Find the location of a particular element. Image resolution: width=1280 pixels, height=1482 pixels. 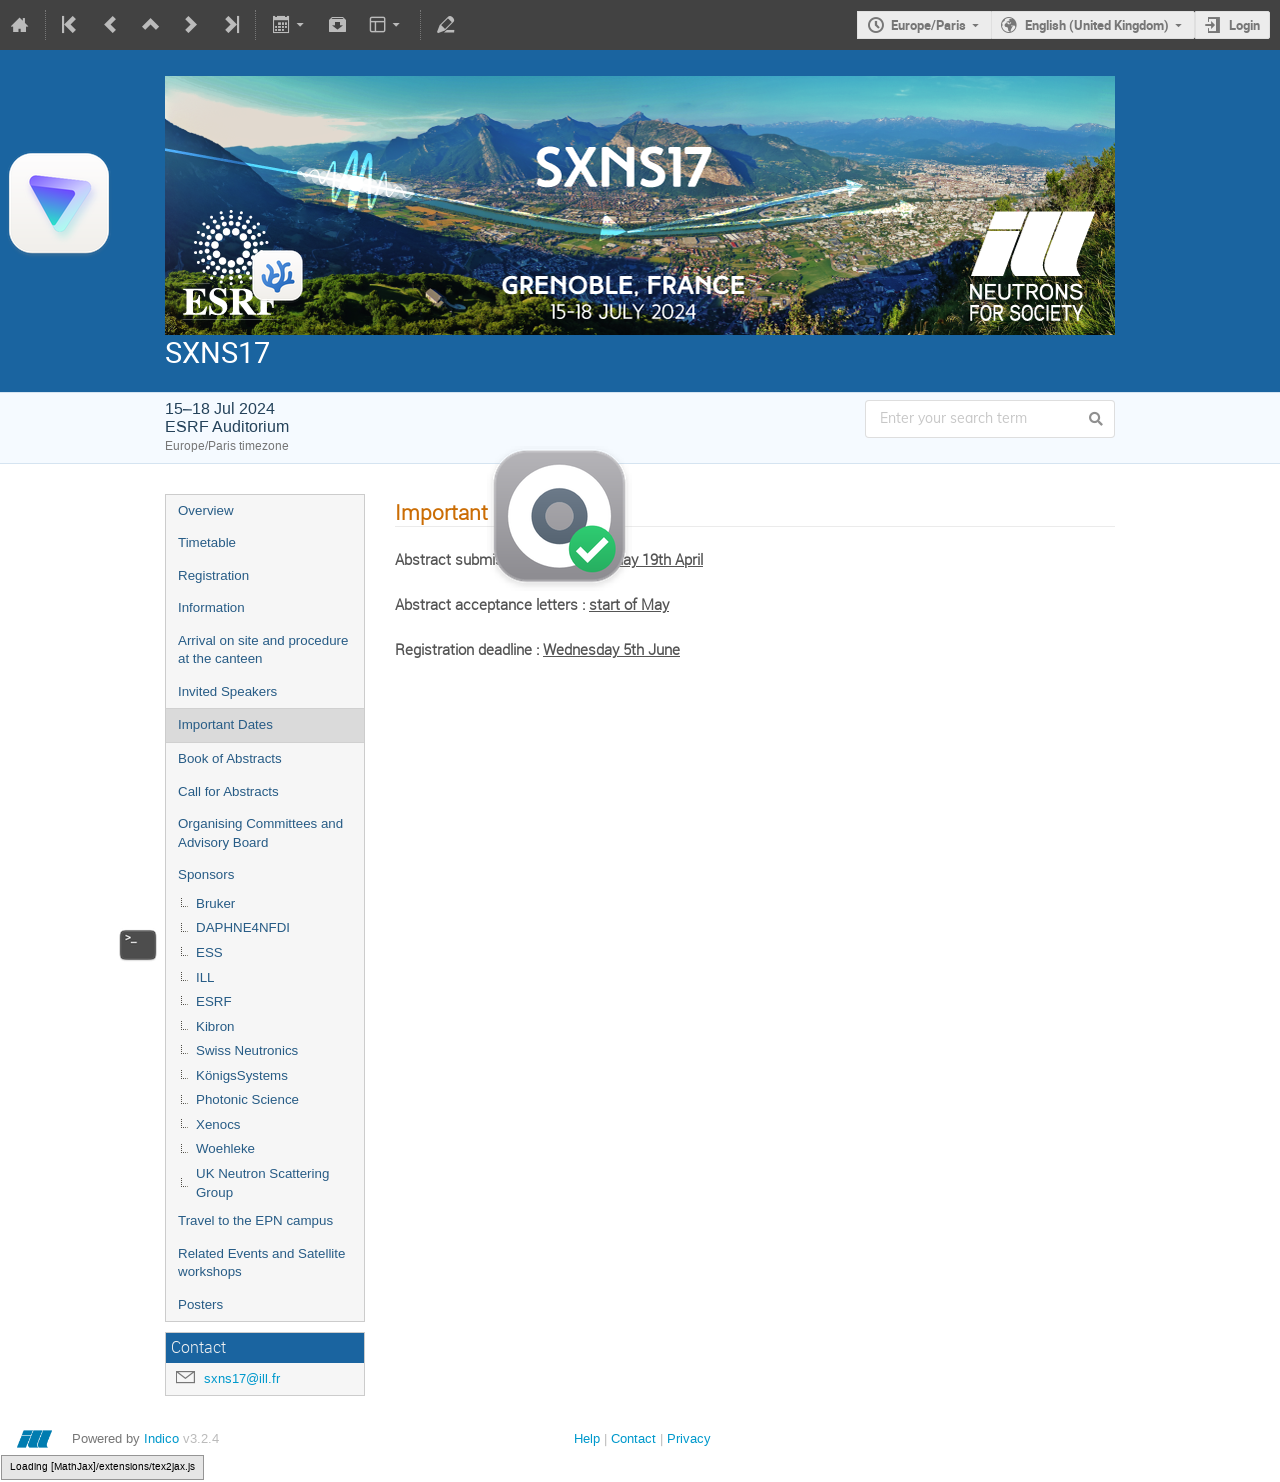

open the terminal application is located at coordinates (138, 945).